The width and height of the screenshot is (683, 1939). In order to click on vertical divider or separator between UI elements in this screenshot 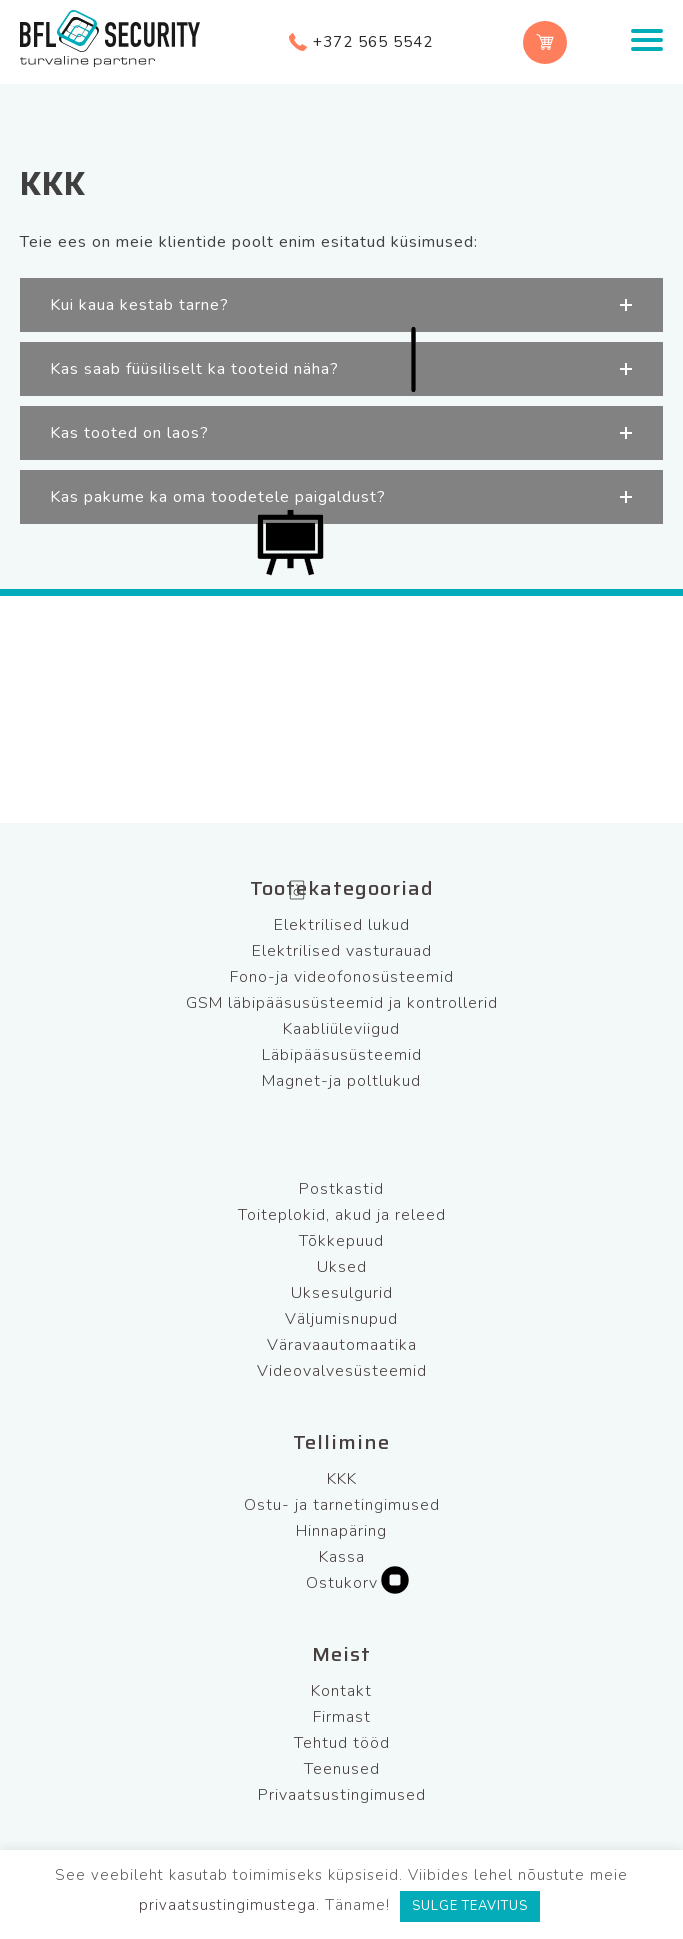, I will do `click(413, 359)`.